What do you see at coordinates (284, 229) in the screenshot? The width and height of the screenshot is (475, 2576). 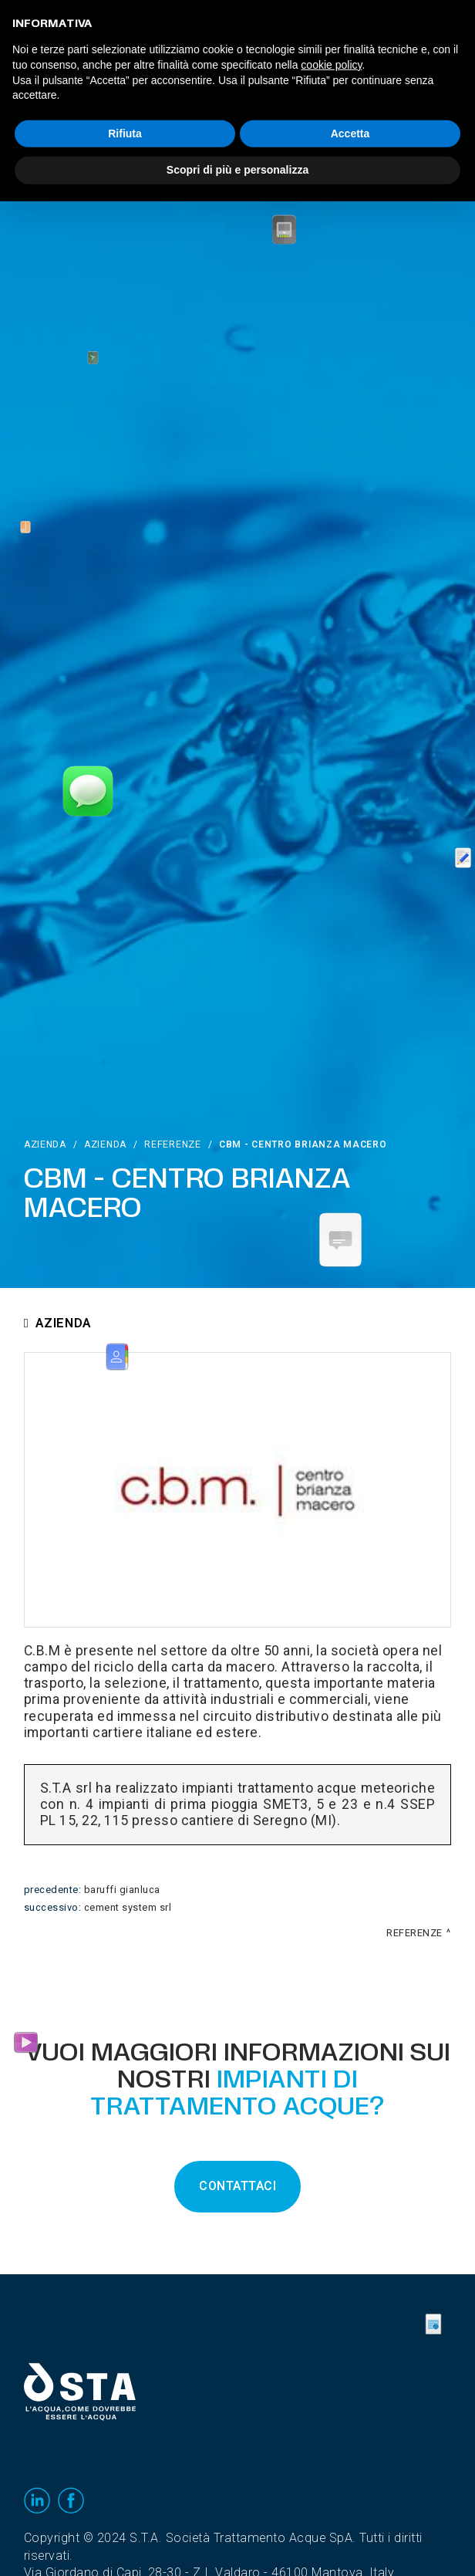 I see `indicates a retro game ROM file` at bounding box center [284, 229].